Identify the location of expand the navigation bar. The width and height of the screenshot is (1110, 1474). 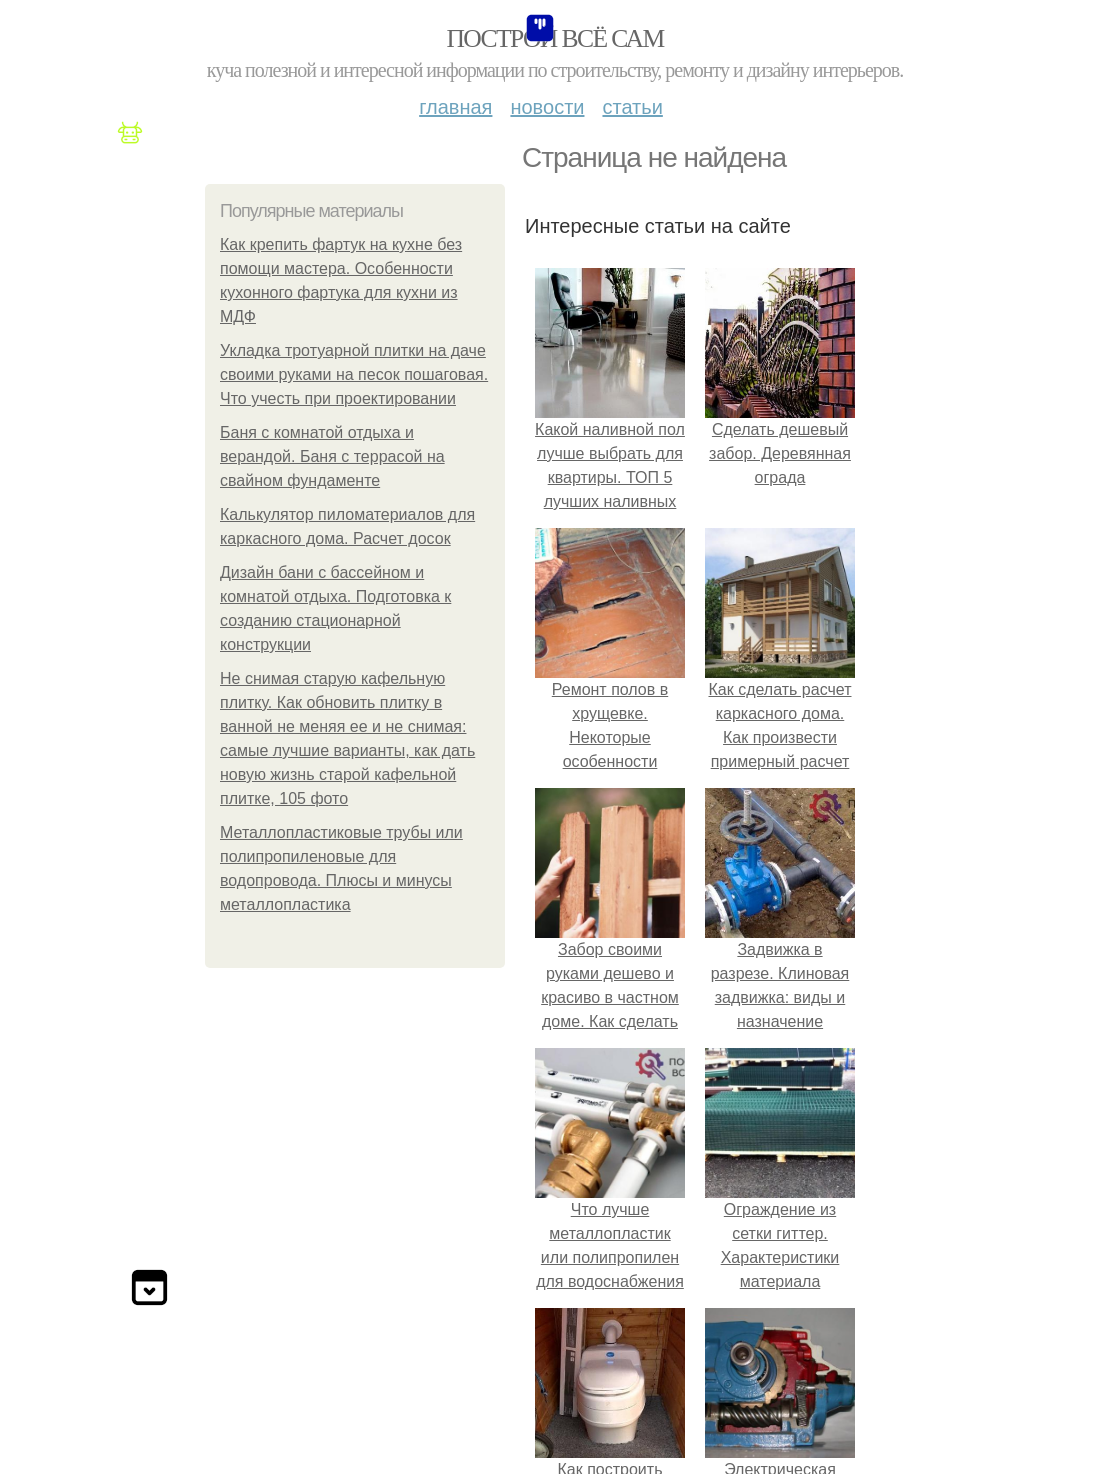
(149, 1287).